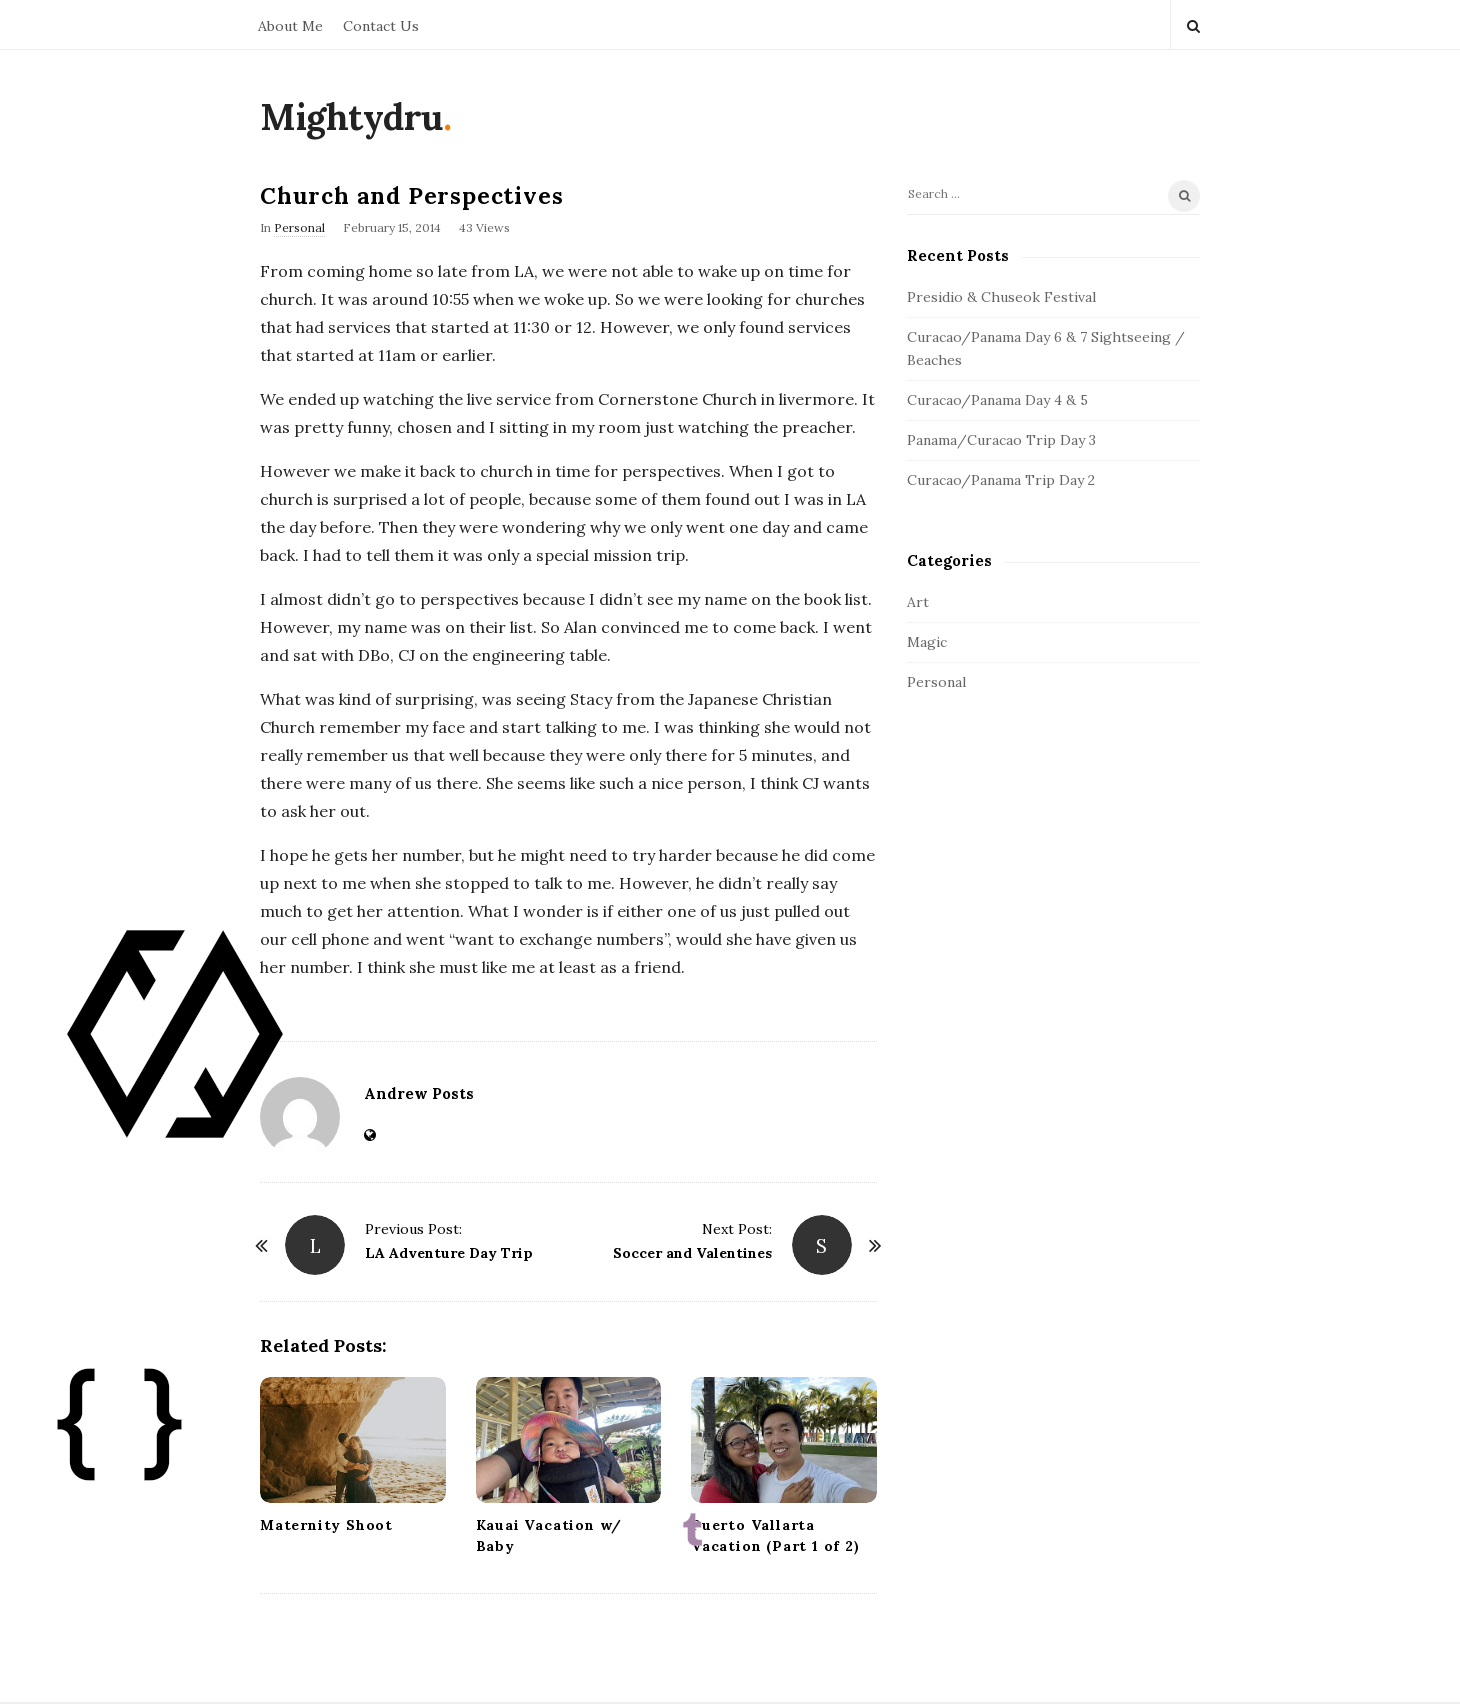 The width and height of the screenshot is (1460, 1704). What do you see at coordinates (175, 1034) in the screenshot?
I see `xendit payment platform logo` at bounding box center [175, 1034].